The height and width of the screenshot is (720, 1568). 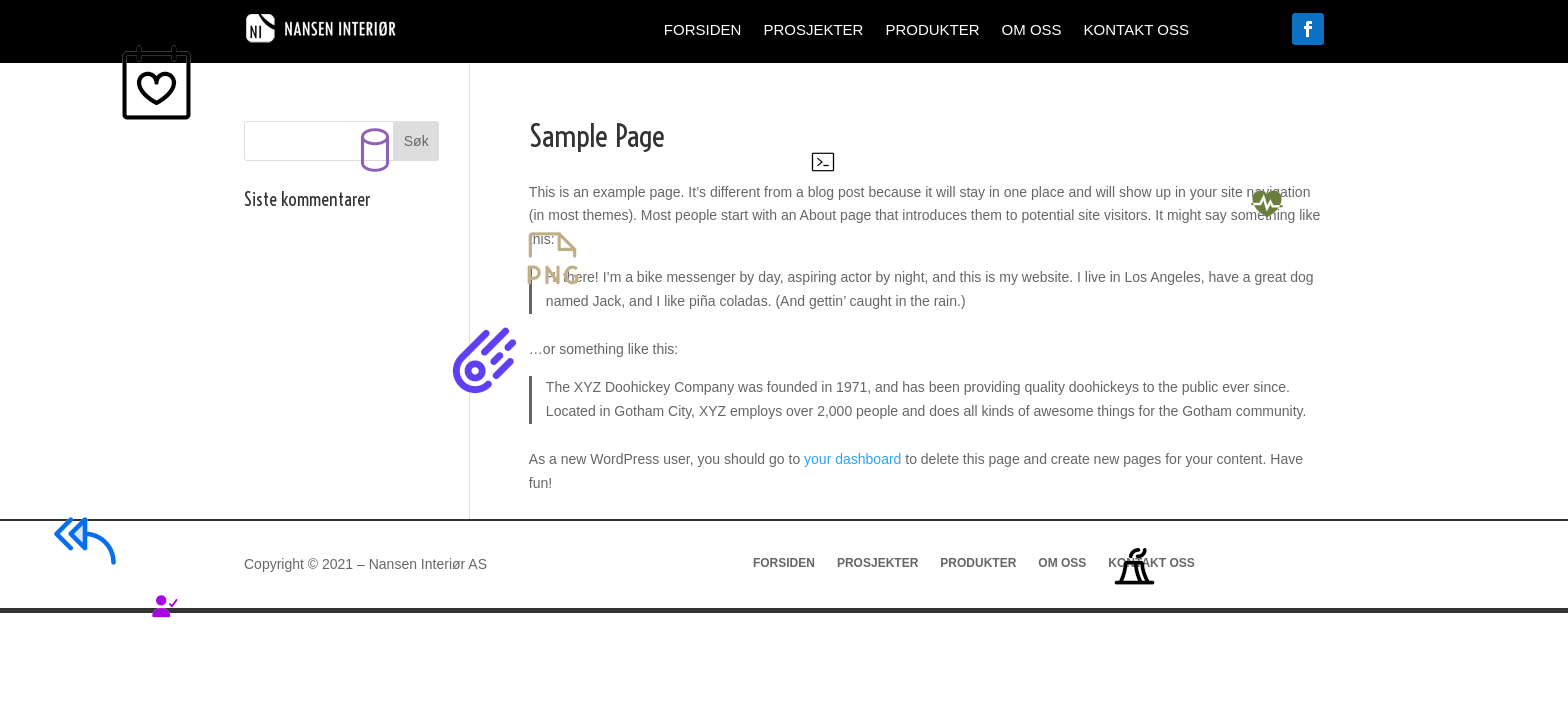 I want to click on view favorite or loved events, so click(x=156, y=85).